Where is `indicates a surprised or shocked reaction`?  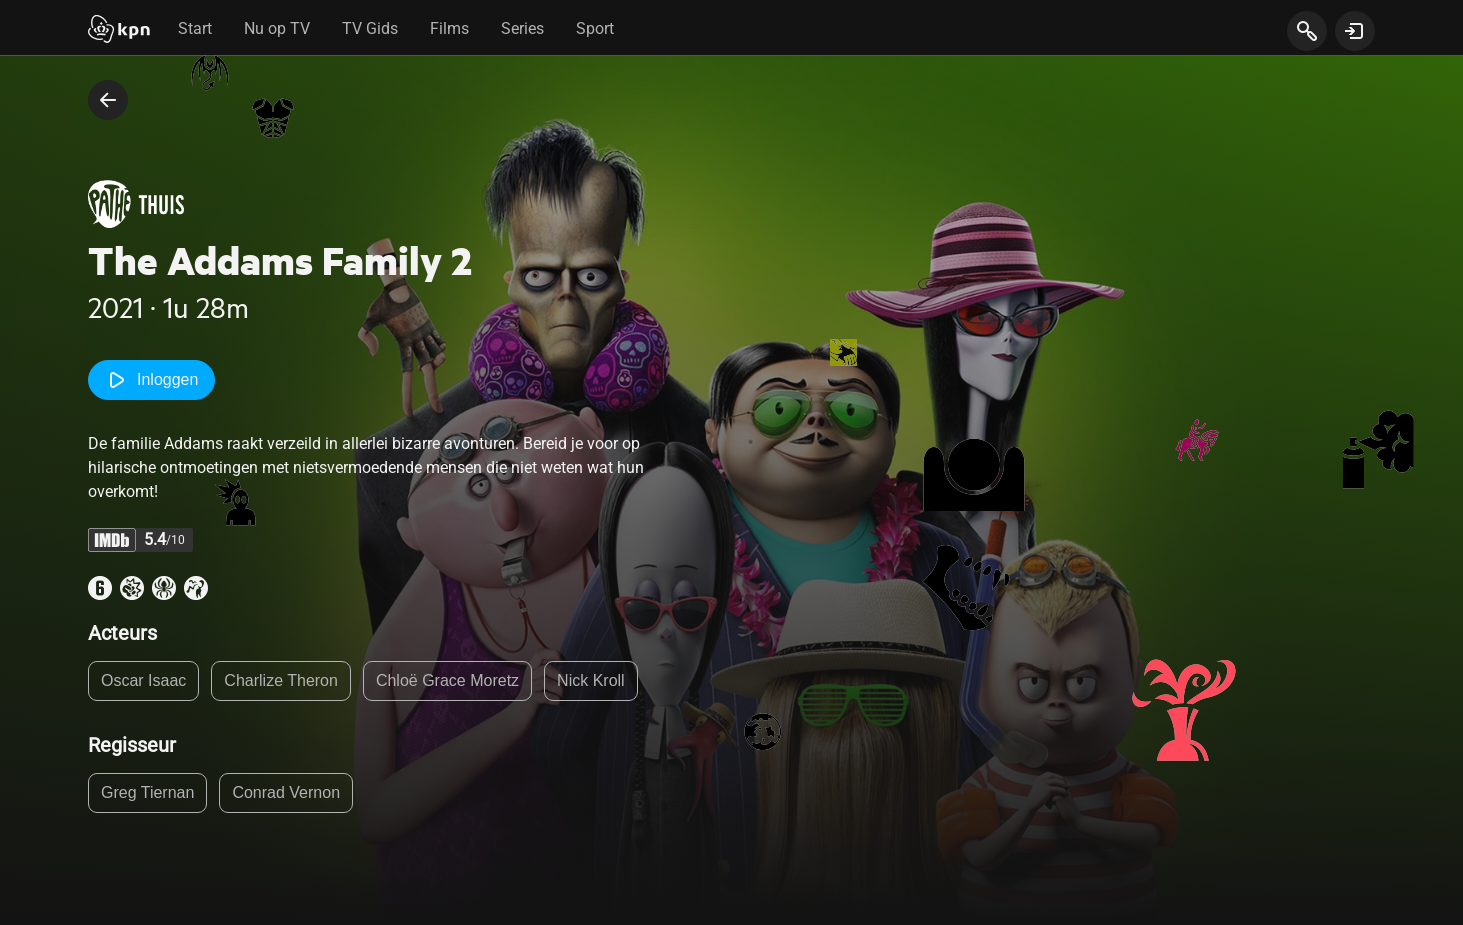
indicates a surprised or shocked reaction is located at coordinates (238, 502).